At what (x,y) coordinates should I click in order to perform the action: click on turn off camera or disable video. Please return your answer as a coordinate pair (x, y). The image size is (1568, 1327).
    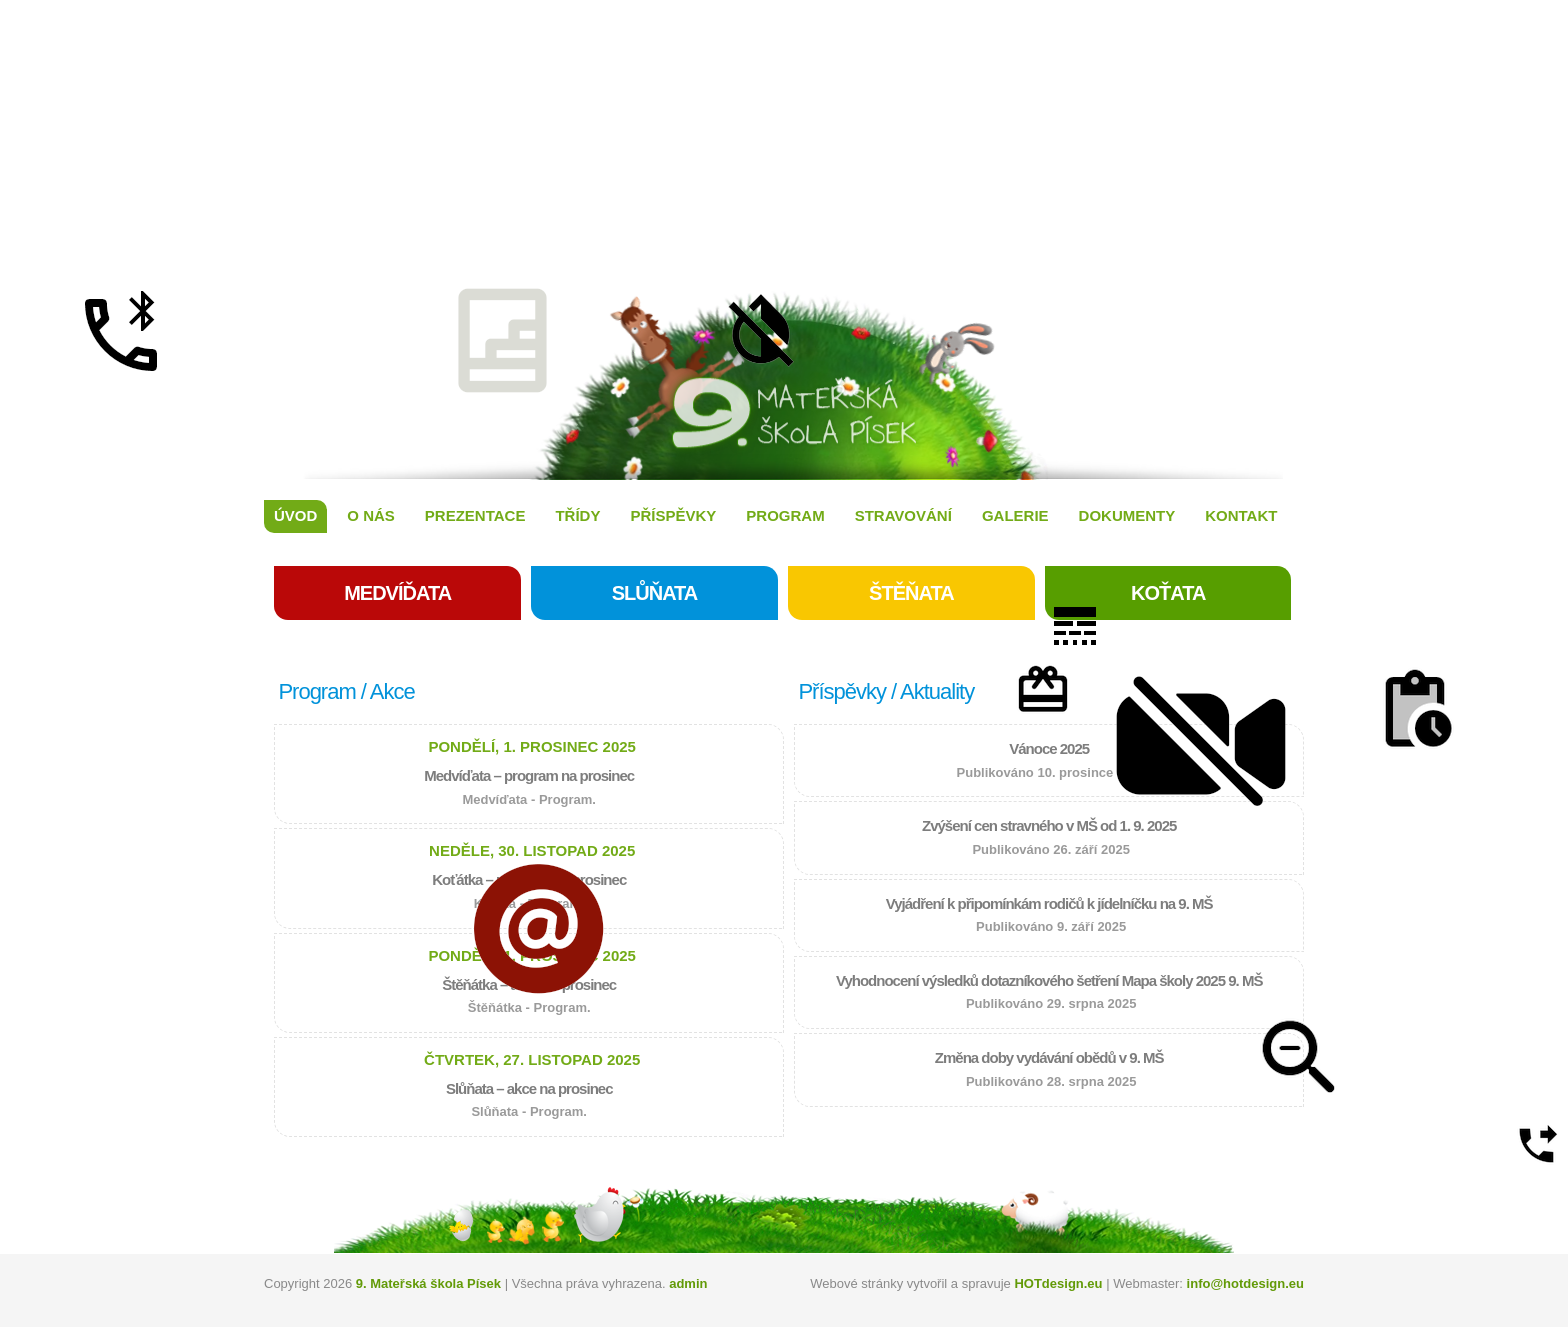
    Looking at the image, I should click on (1201, 744).